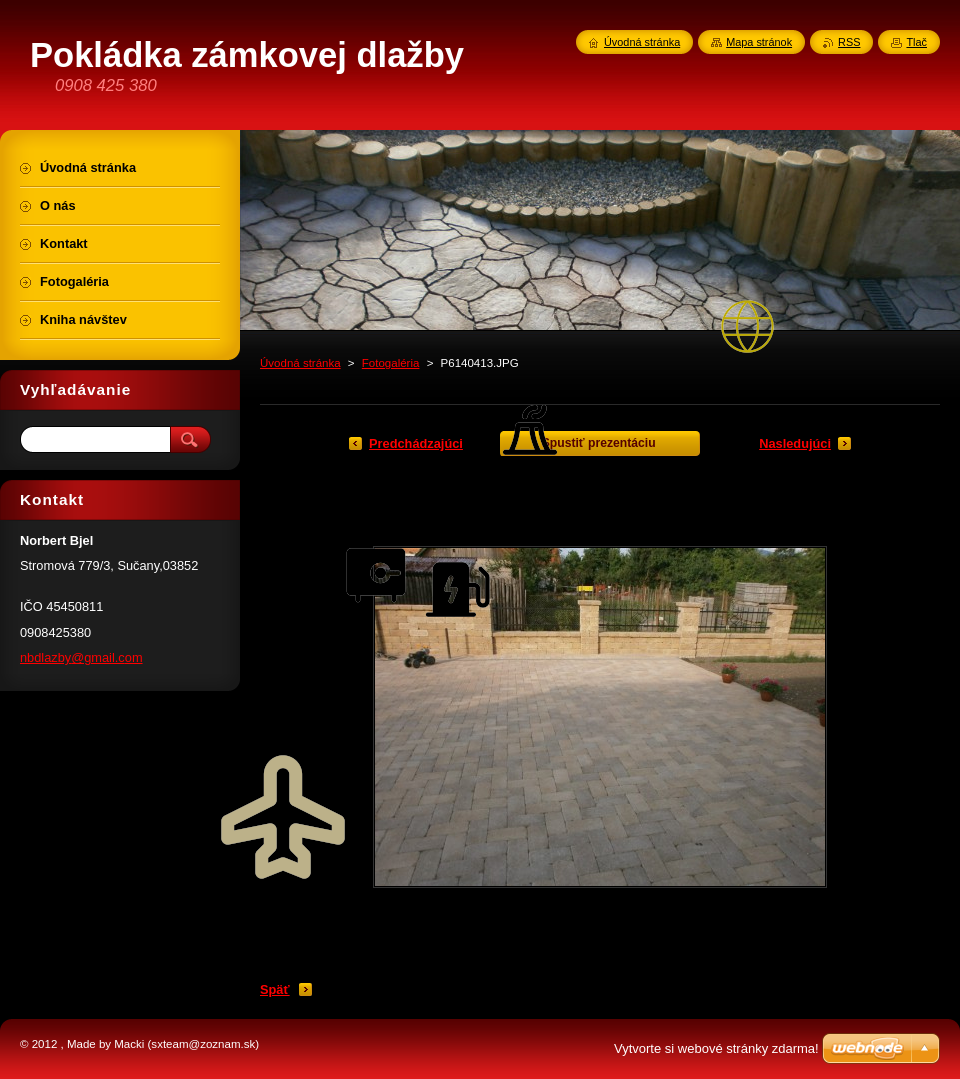  What do you see at coordinates (530, 433) in the screenshot?
I see `view nuclear power plant information` at bounding box center [530, 433].